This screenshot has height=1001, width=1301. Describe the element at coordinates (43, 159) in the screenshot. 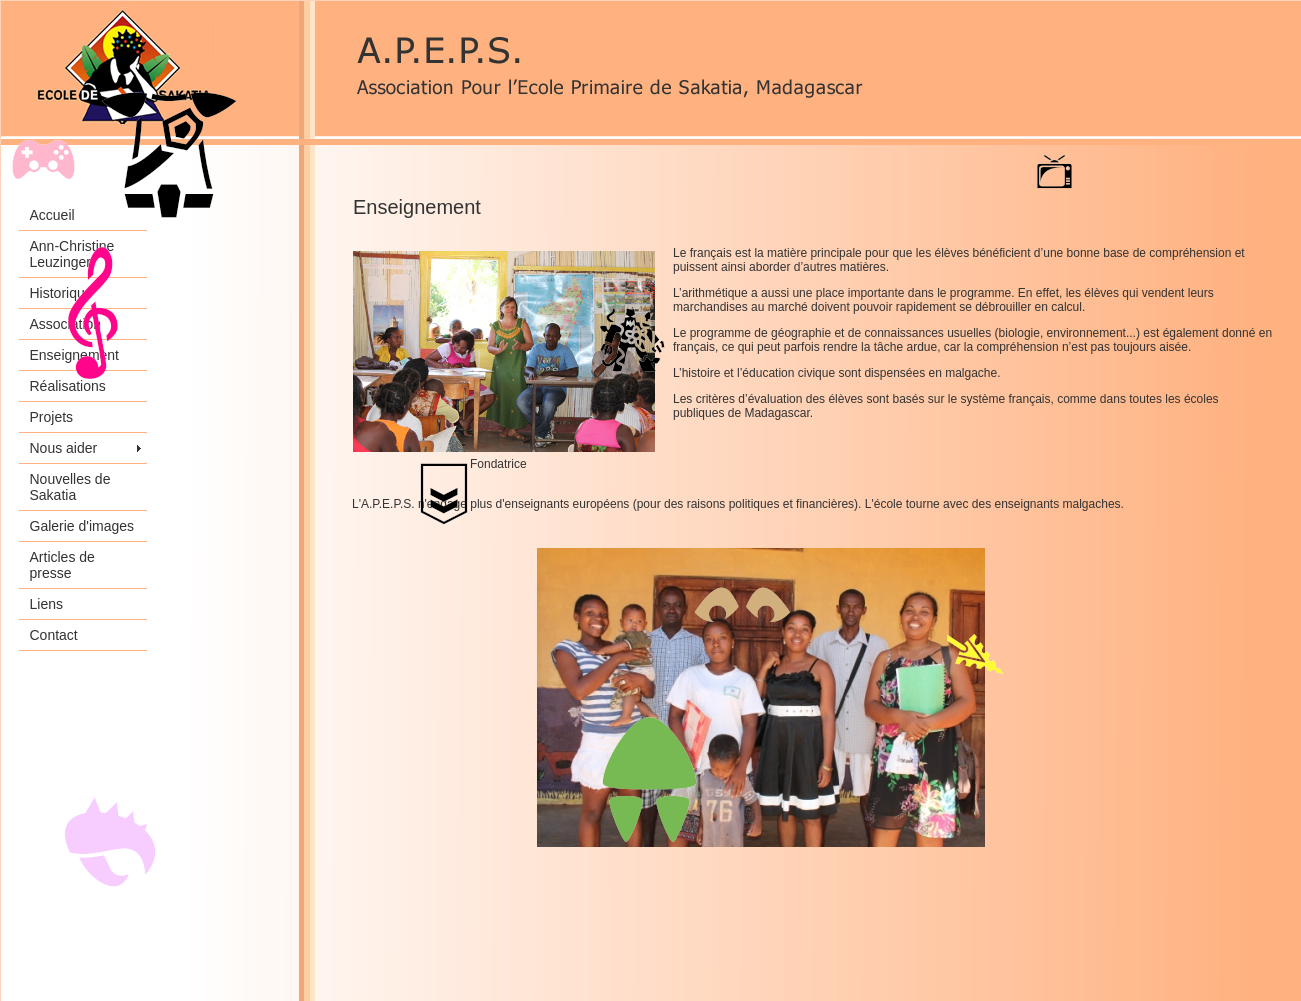

I see `open gaming or play games section` at that location.